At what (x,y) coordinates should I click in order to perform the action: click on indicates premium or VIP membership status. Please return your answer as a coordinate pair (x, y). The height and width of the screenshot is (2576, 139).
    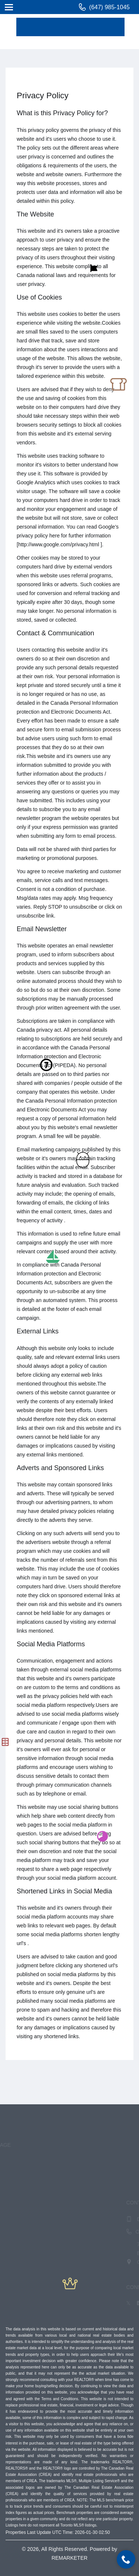
    Looking at the image, I should click on (70, 2284).